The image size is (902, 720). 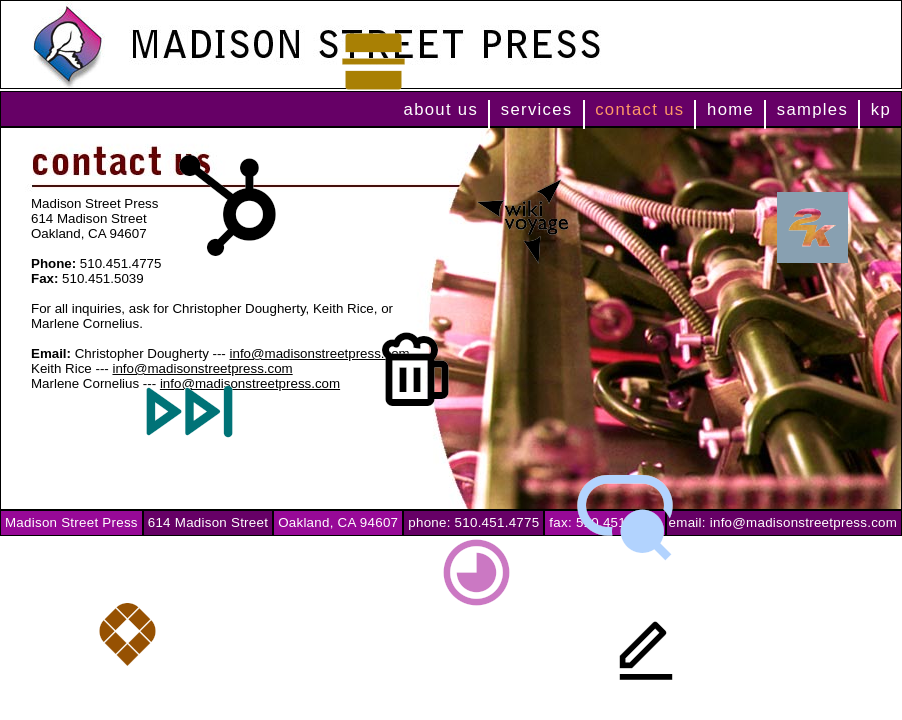 What do you see at coordinates (417, 371) in the screenshot?
I see `browse nearby bars or pubs` at bounding box center [417, 371].